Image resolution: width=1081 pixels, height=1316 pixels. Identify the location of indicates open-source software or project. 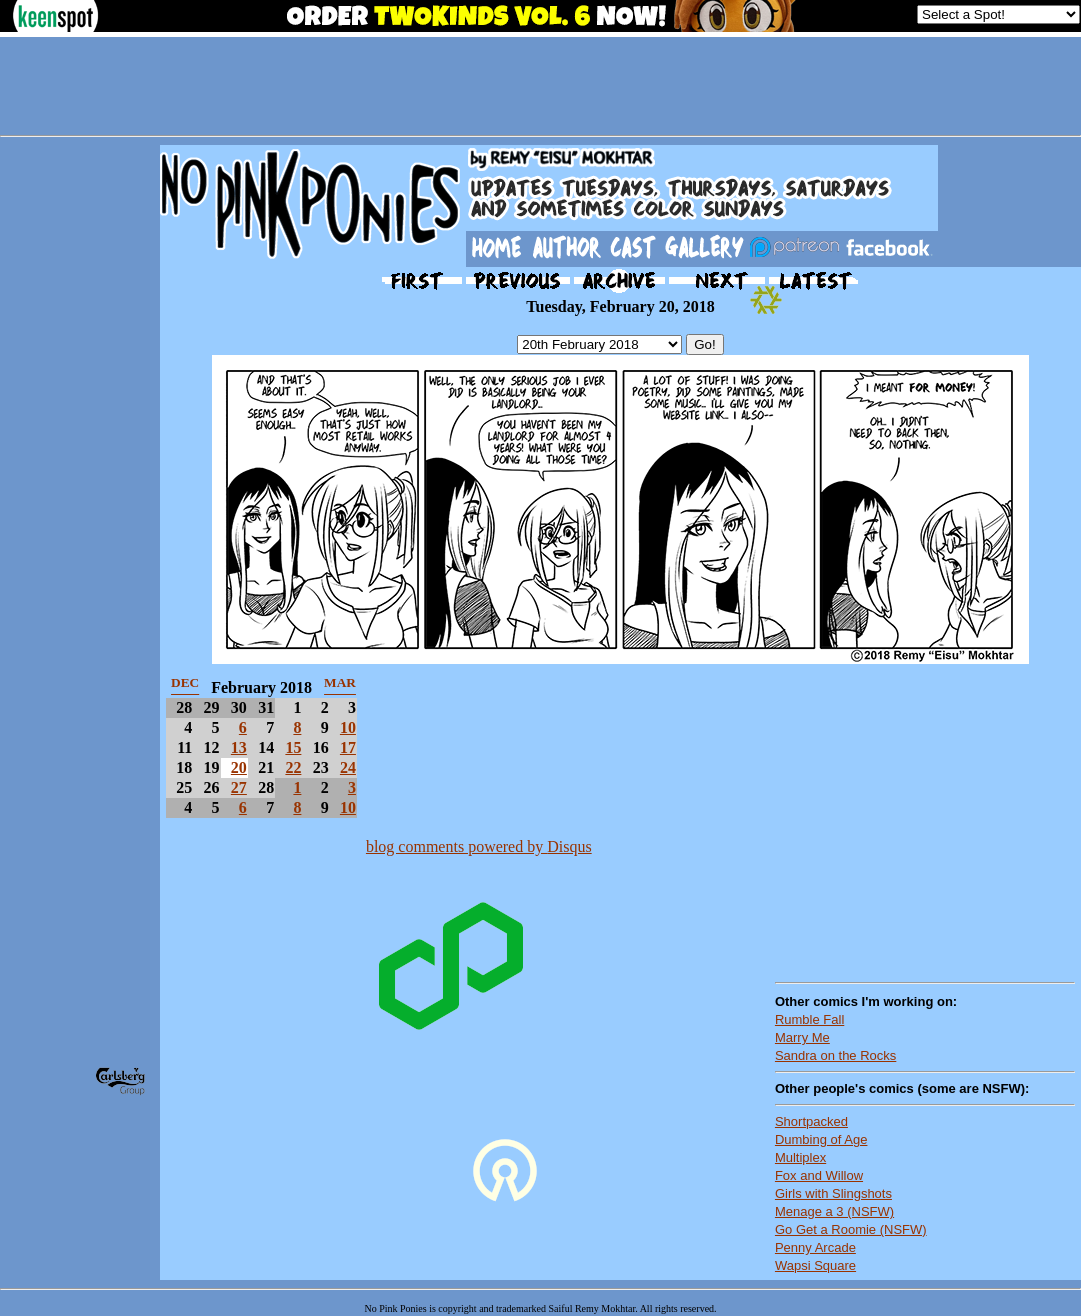
(505, 1171).